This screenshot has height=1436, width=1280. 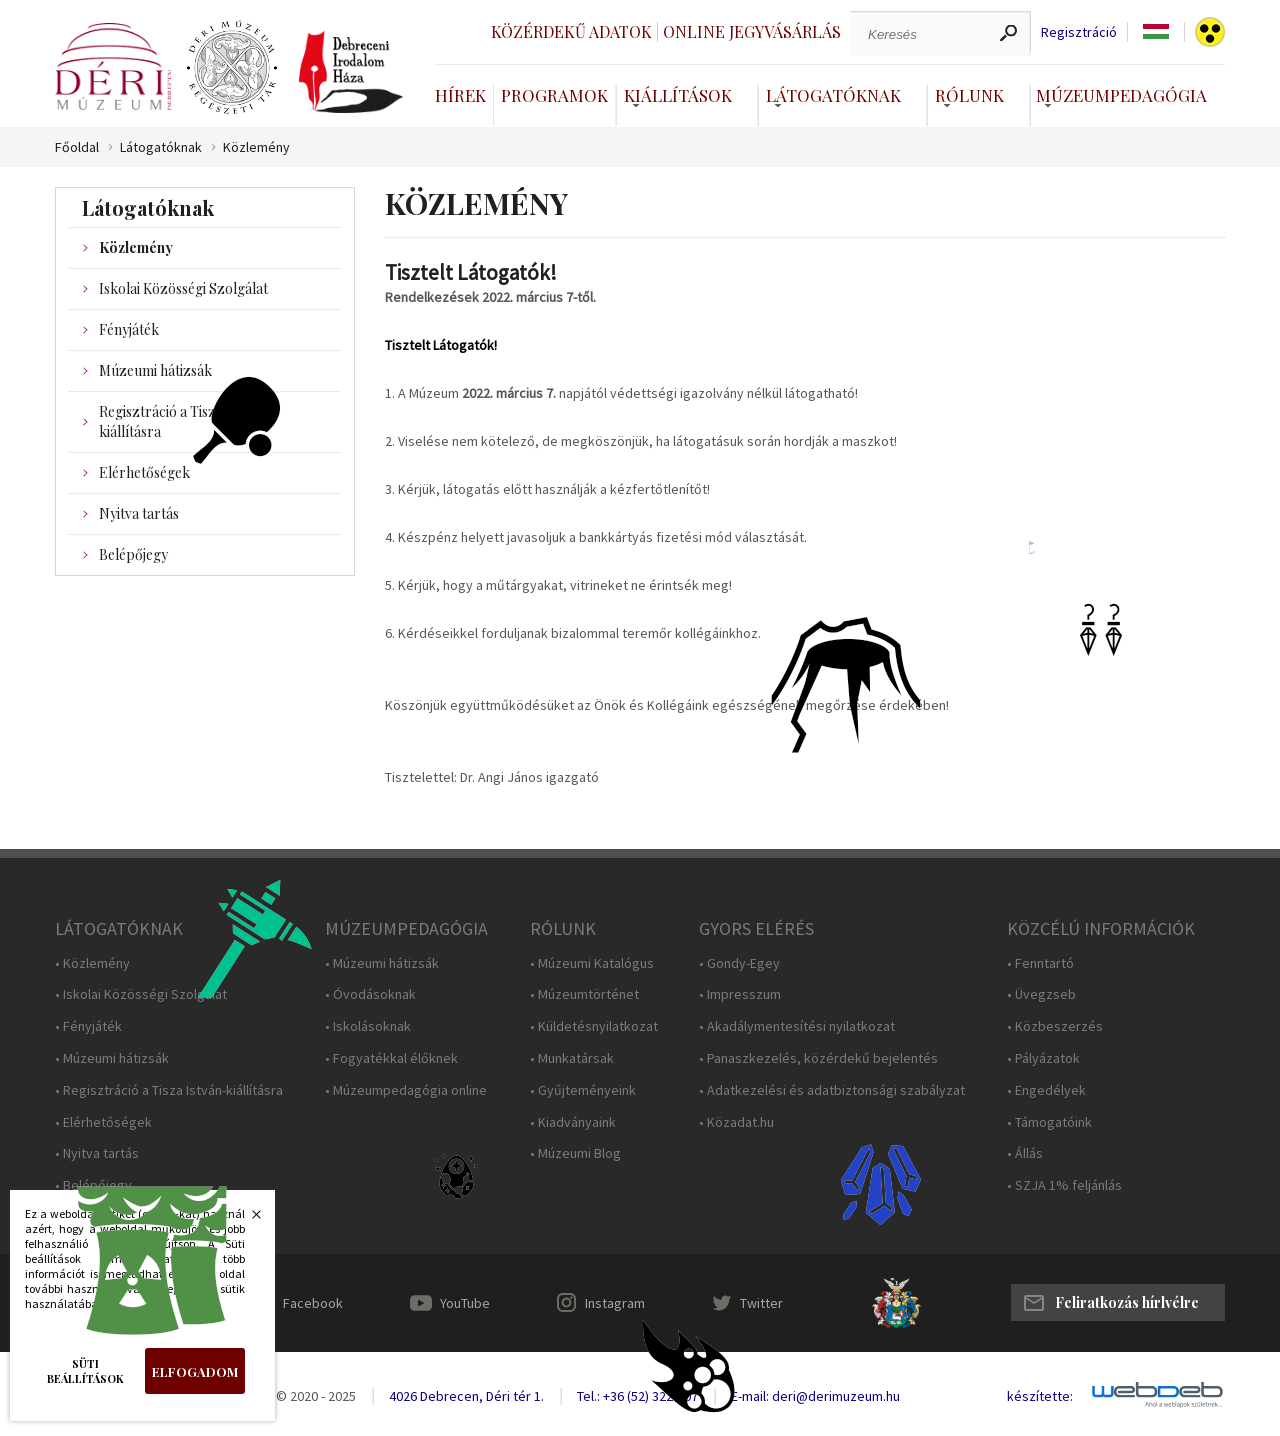 I want to click on access golf or mini-golf game, so click(x=1031, y=547).